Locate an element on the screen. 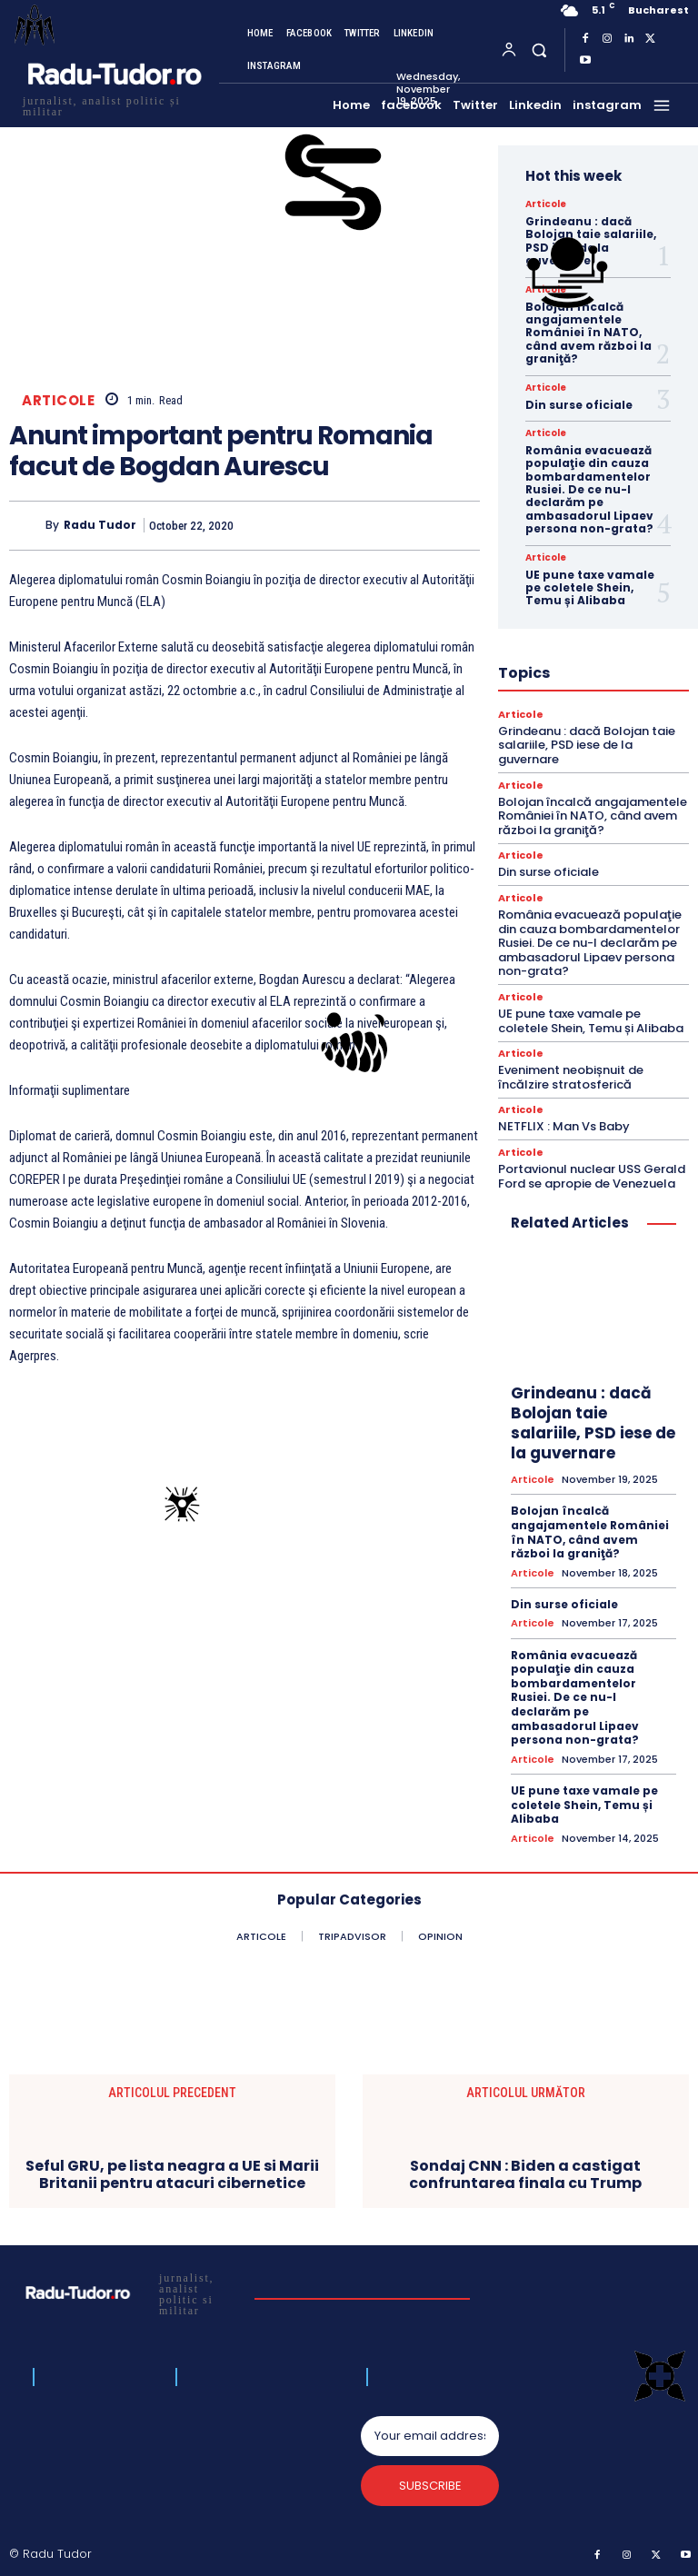 The width and height of the screenshot is (698, 2576). indicates a hungry or gluttonous character status is located at coordinates (354, 1043).